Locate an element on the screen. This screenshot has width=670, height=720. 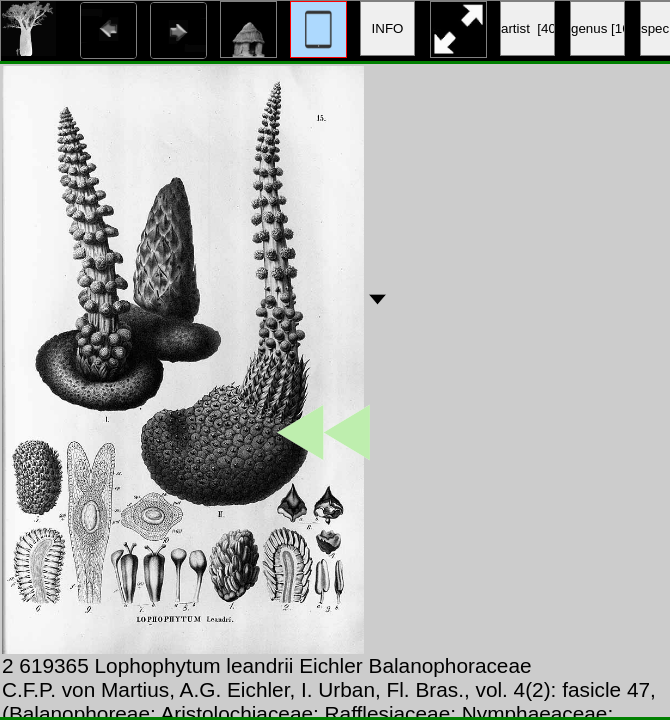
expand a dropdown menu is located at coordinates (377, 299).